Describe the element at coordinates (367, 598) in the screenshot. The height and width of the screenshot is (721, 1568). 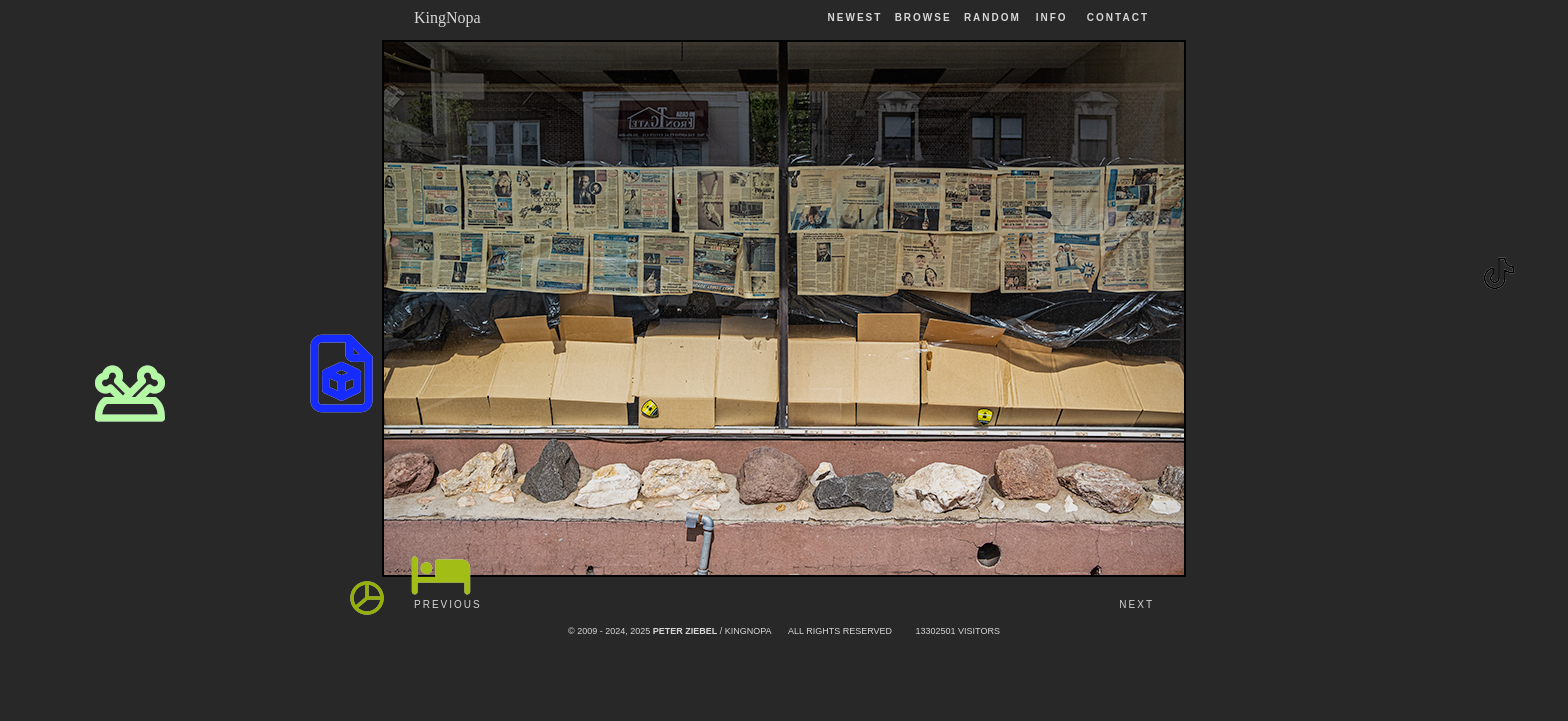
I see `view pie chart analytics` at that location.